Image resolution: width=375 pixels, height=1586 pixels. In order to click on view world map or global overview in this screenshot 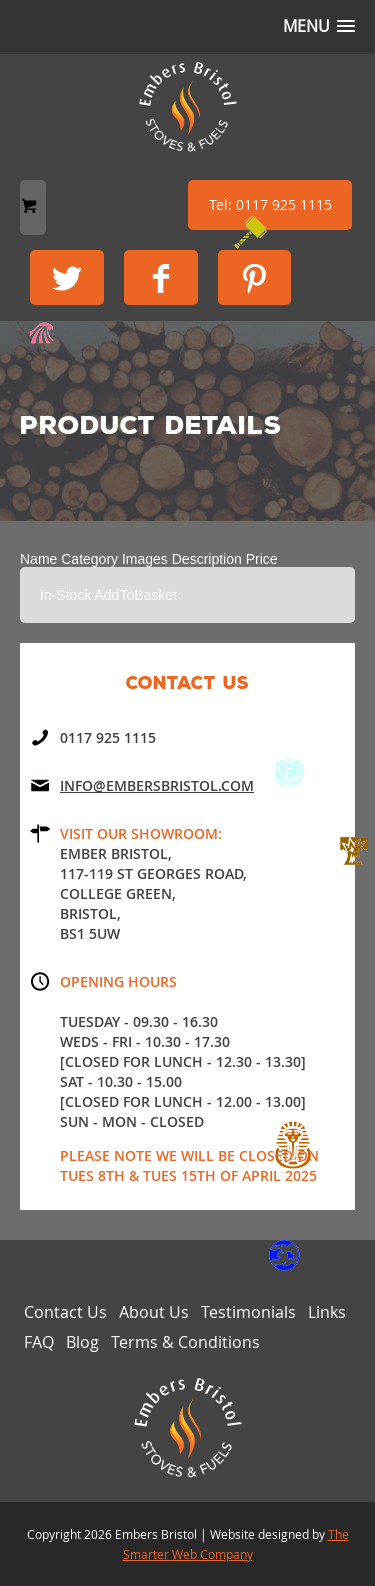, I will do `click(284, 1255)`.